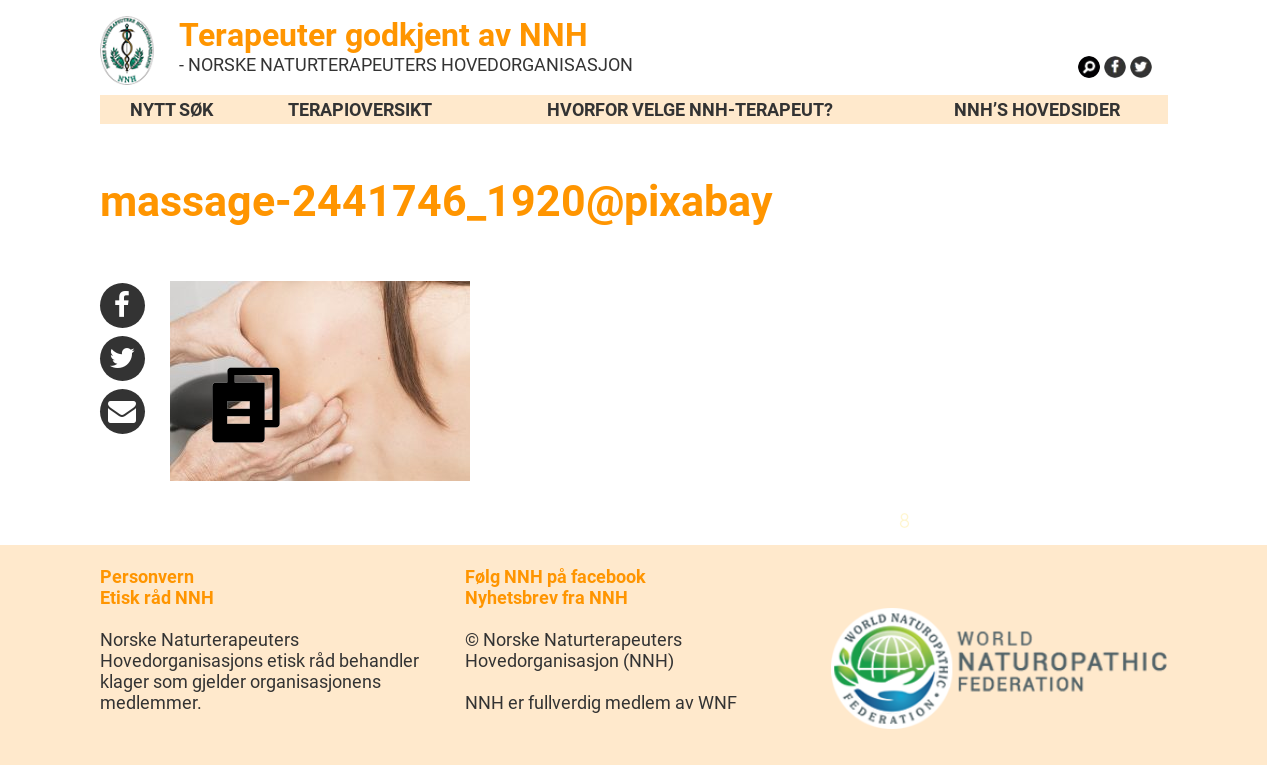  Describe the element at coordinates (246, 405) in the screenshot. I see `copy file to clipboard` at that location.